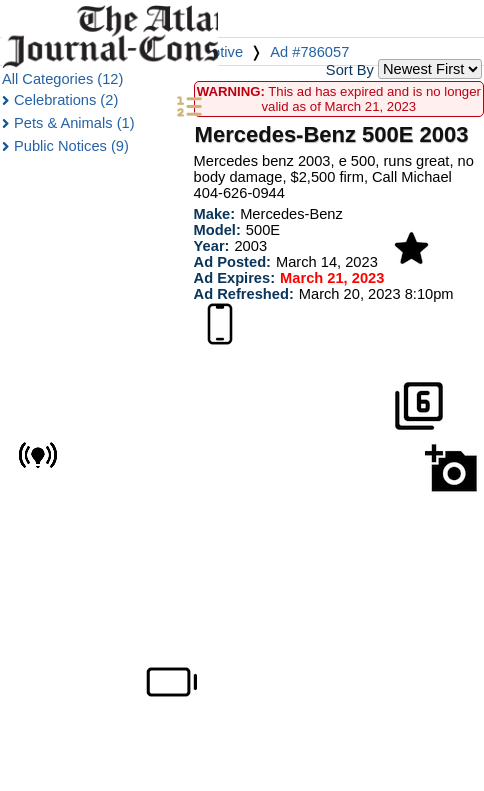  What do you see at coordinates (38, 455) in the screenshot?
I see `view AI-powered predictions or suggestions` at bounding box center [38, 455].